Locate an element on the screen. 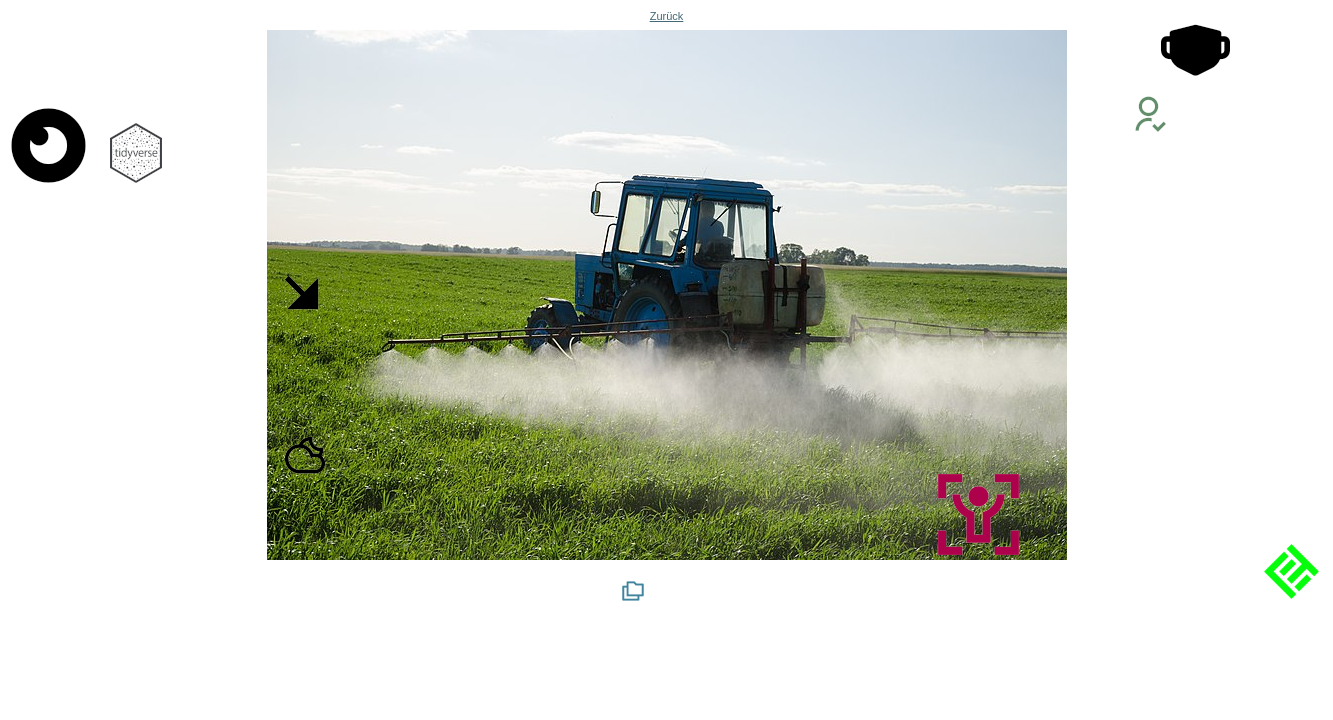 The image size is (1333, 720). indicates partly cloudy night weather conditions is located at coordinates (305, 457).